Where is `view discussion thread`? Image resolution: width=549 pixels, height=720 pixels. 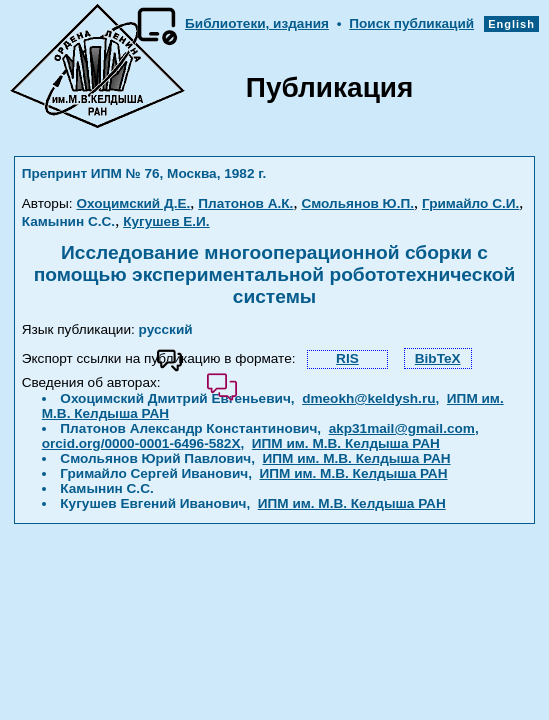 view discussion thread is located at coordinates (169, 360).